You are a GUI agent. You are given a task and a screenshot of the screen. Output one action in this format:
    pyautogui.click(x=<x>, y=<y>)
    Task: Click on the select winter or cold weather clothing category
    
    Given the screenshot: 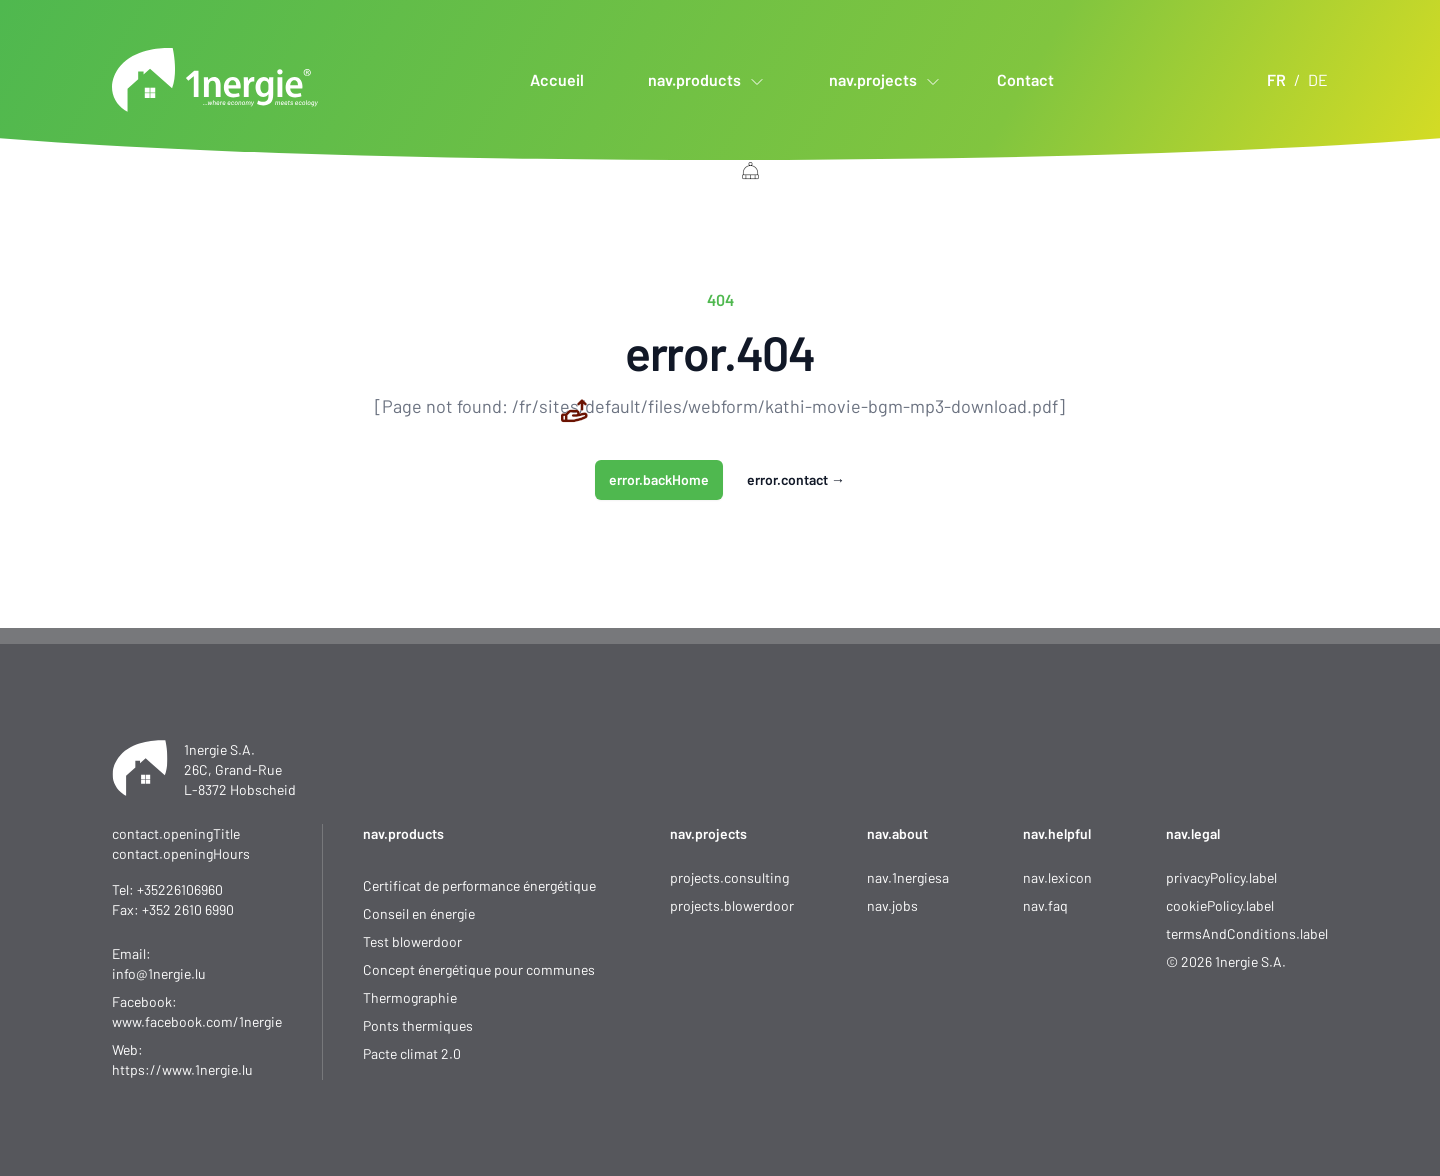 What is the action you would take?
    pyautogui.click(x=750, y=171)
    